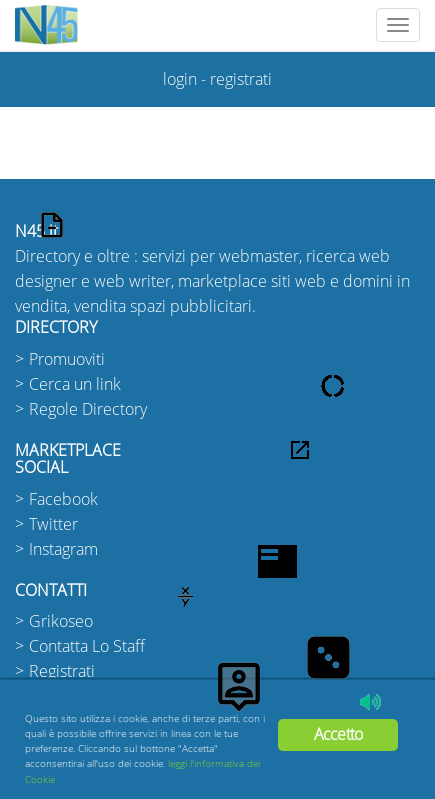 The image size is (435, 799). I want to click on open link in a new tab or window, so click(300, 450).